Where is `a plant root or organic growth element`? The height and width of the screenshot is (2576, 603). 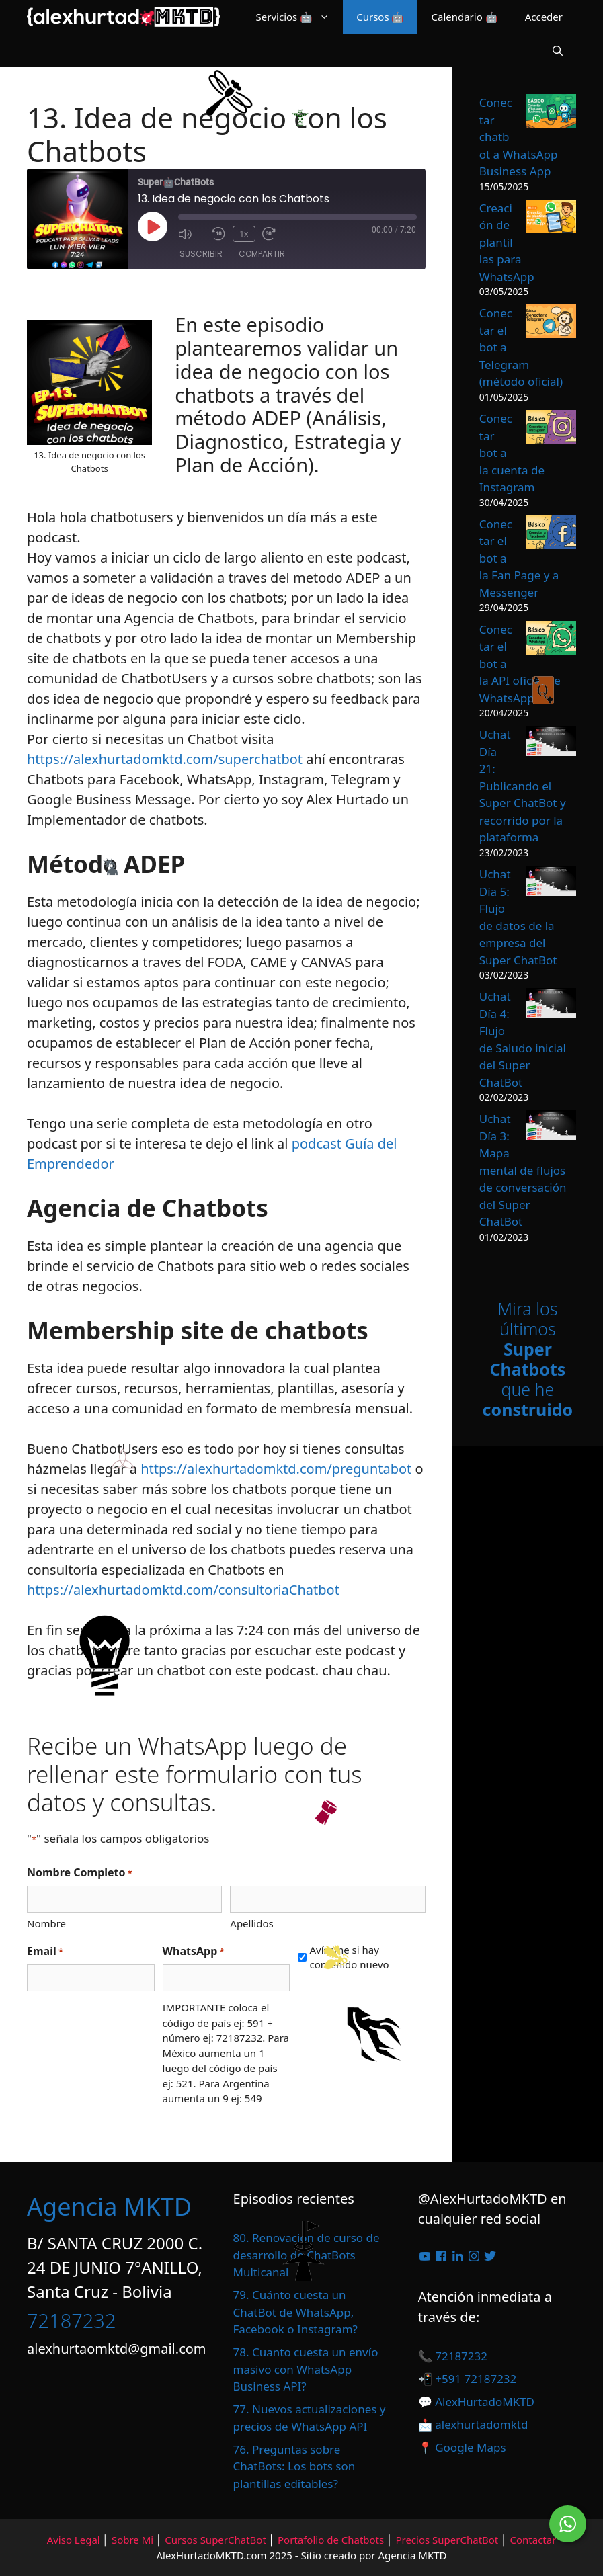 a plant root or organic growth element is located at coordinates (374, 2034).